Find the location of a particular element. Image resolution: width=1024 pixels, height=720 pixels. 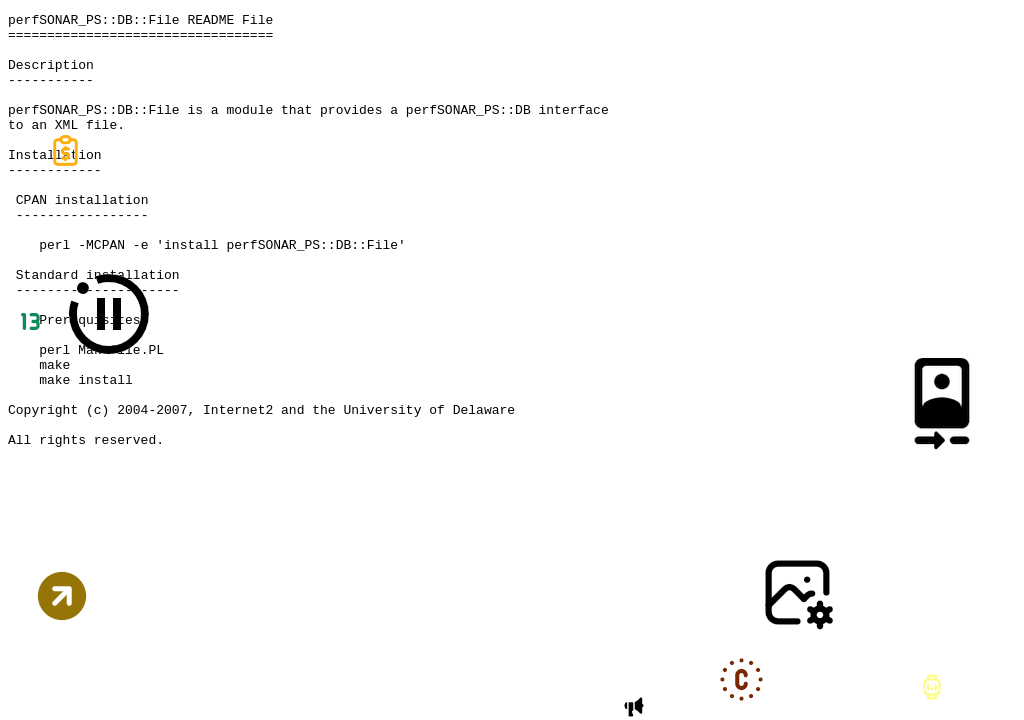

indicates copyright or creative commons status is located at coordinates (741, 679).